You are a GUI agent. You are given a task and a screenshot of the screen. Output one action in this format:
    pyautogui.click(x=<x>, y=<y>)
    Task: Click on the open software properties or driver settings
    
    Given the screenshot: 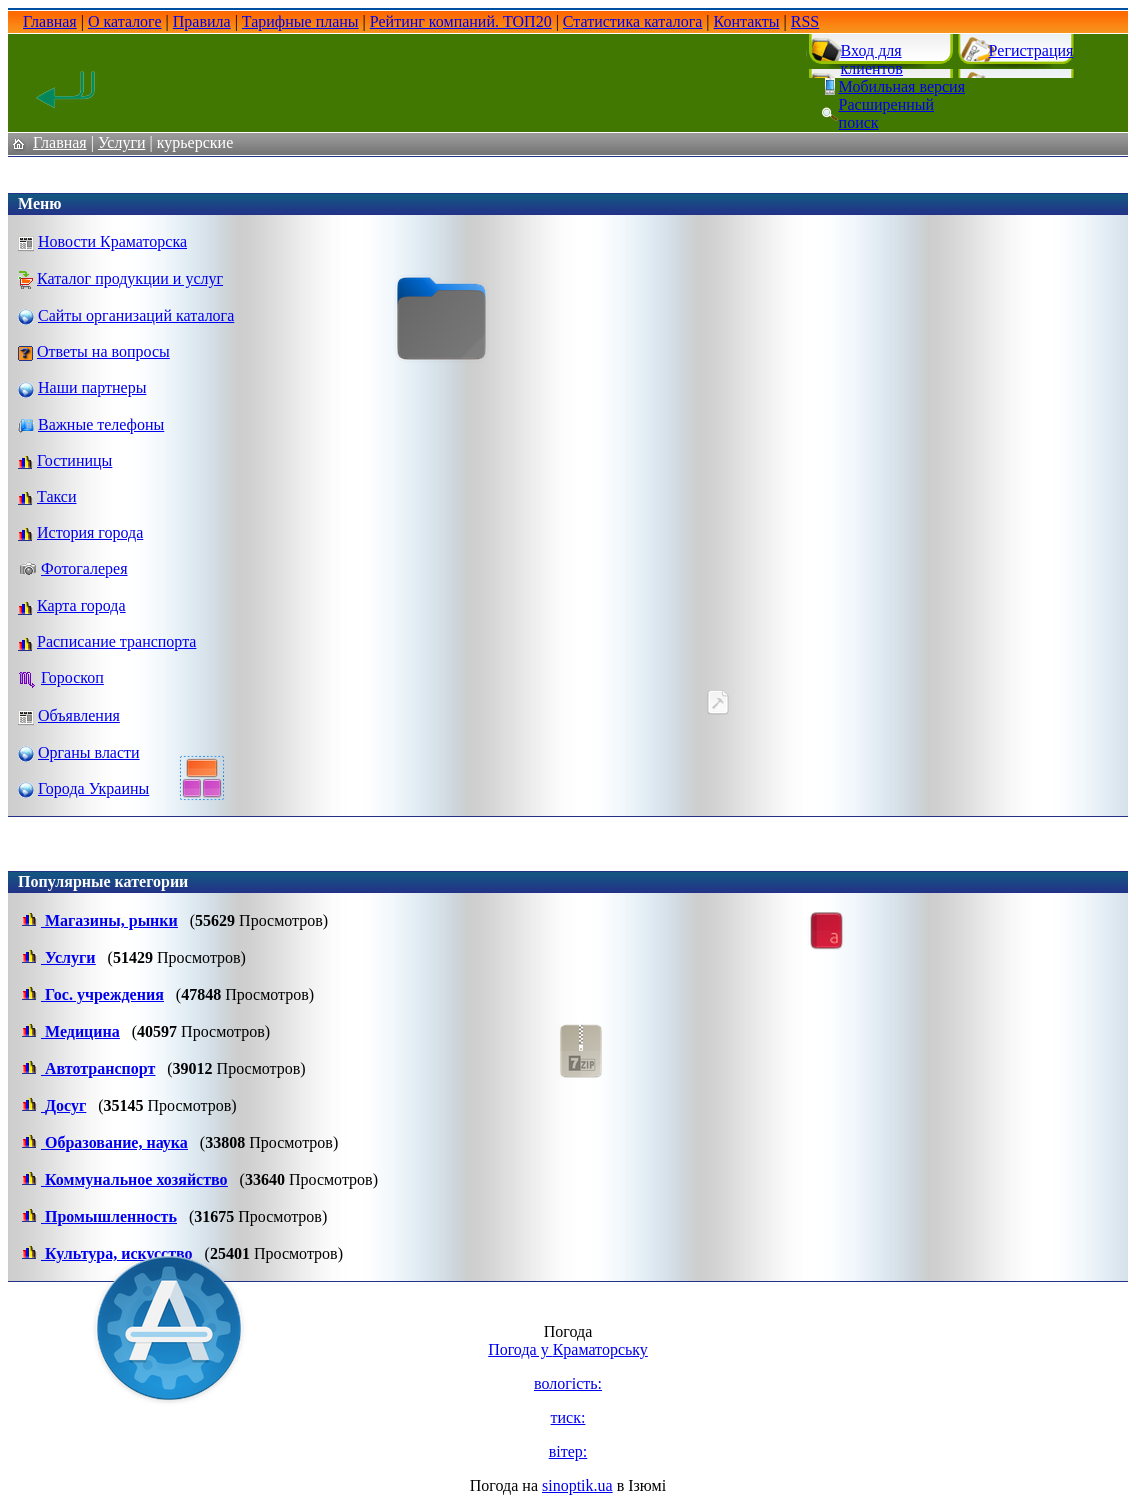 What is the action you would take?
    pyautogui.click(x=169, y=1328)
    